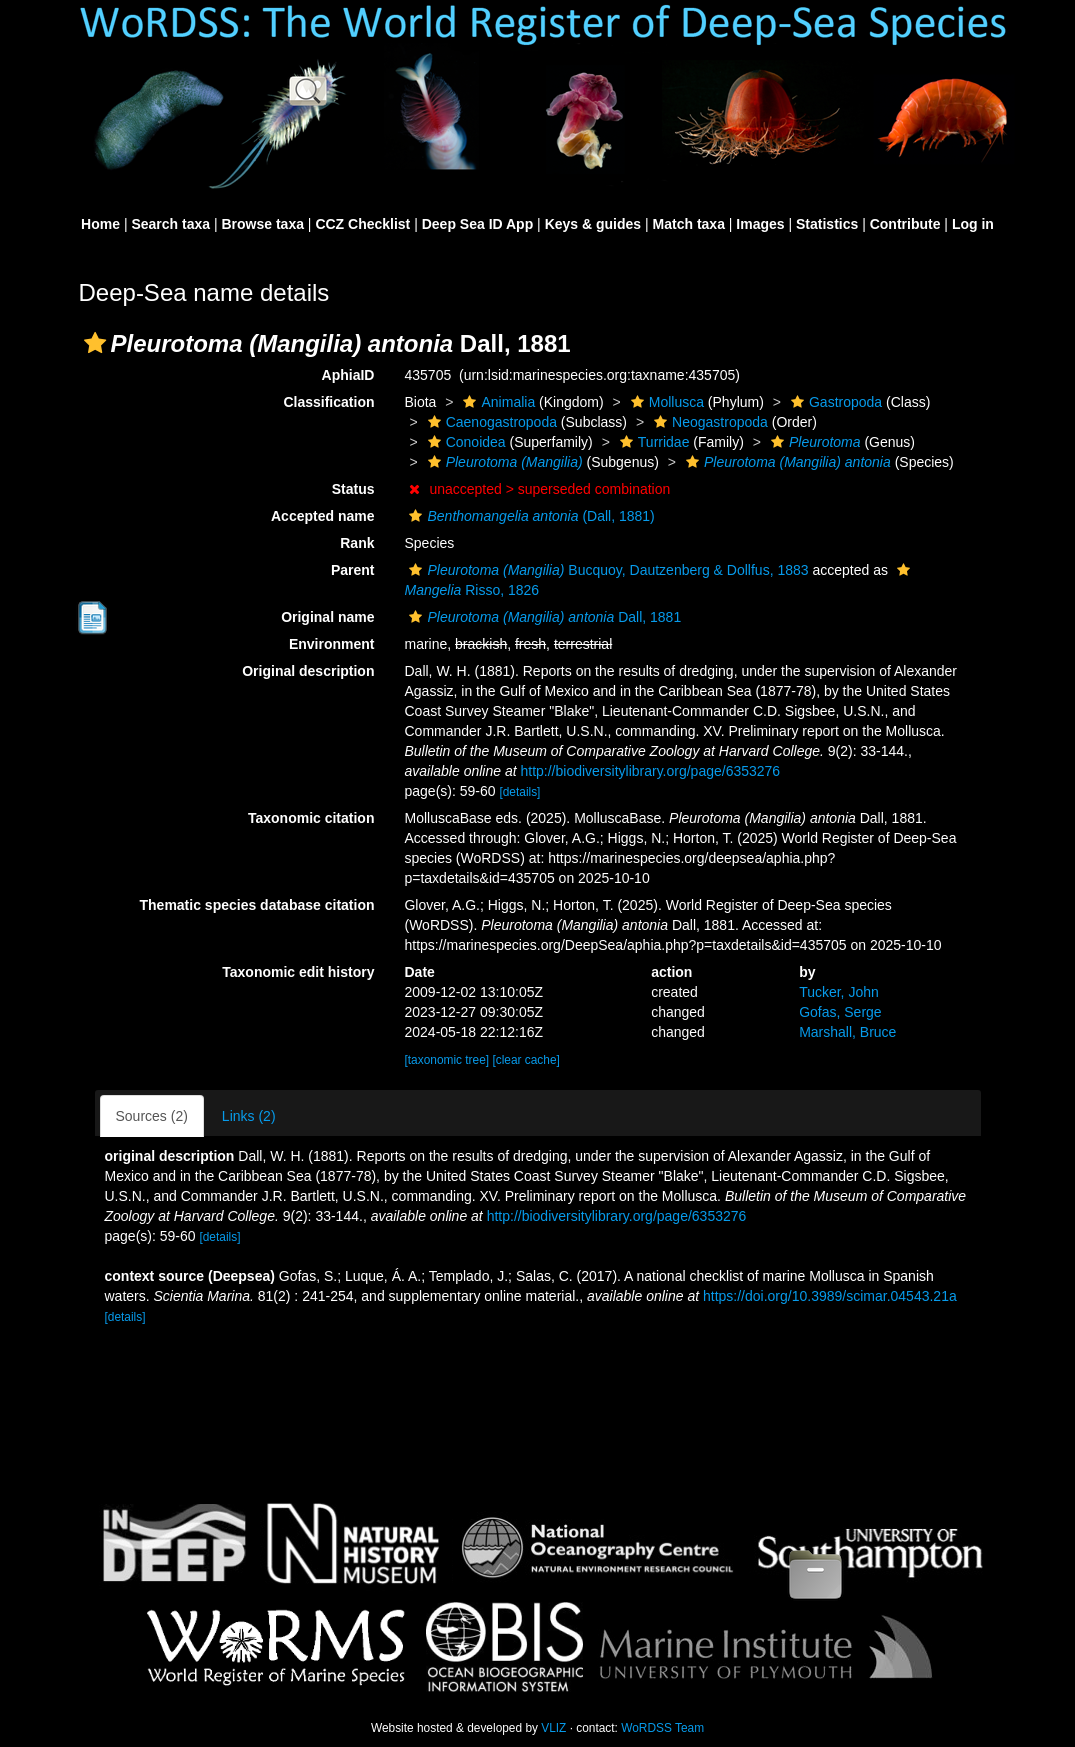  I want to click on open eye of gnome image viewer, so click(308, 91).